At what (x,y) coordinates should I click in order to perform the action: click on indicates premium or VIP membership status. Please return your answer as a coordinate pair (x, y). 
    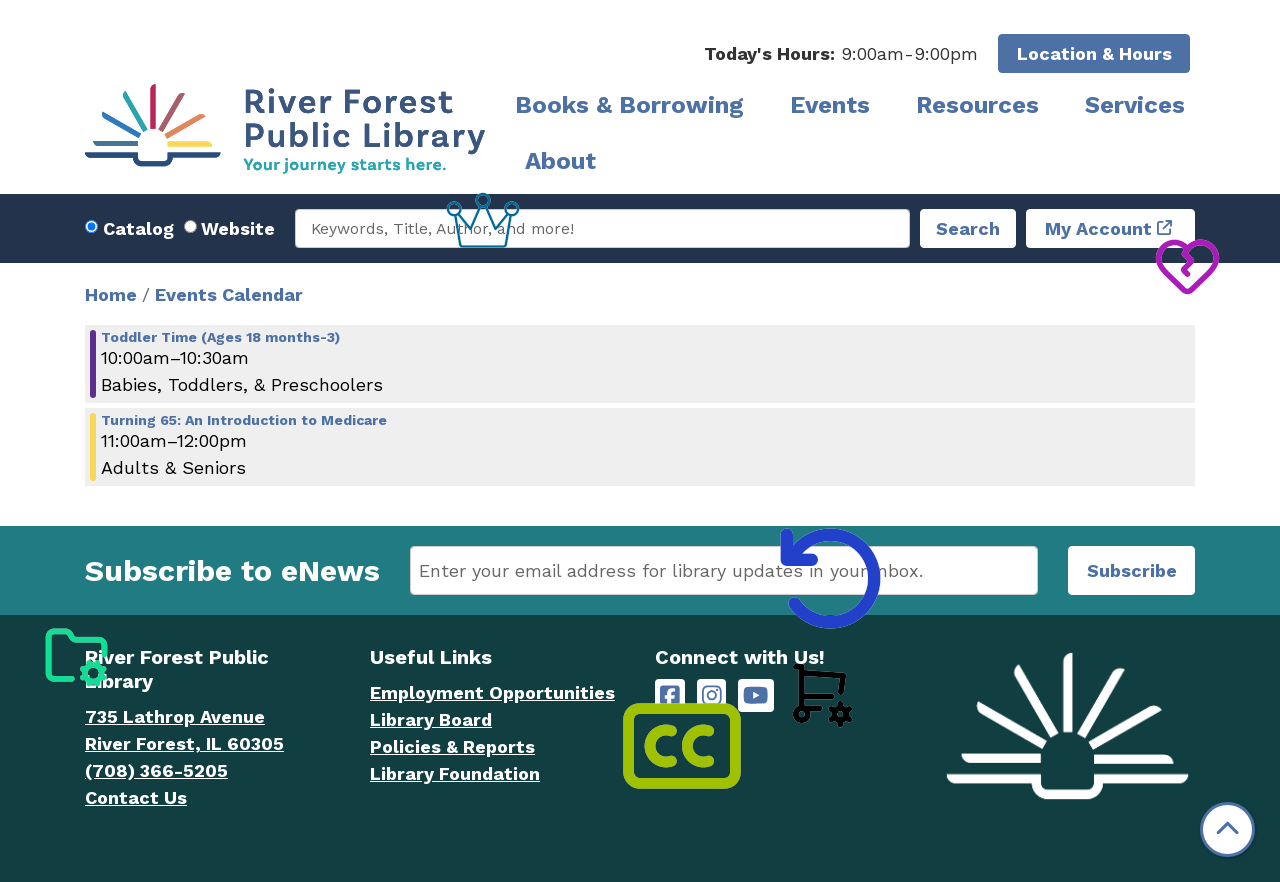
    Looking at the image, I should click on (483, 224).